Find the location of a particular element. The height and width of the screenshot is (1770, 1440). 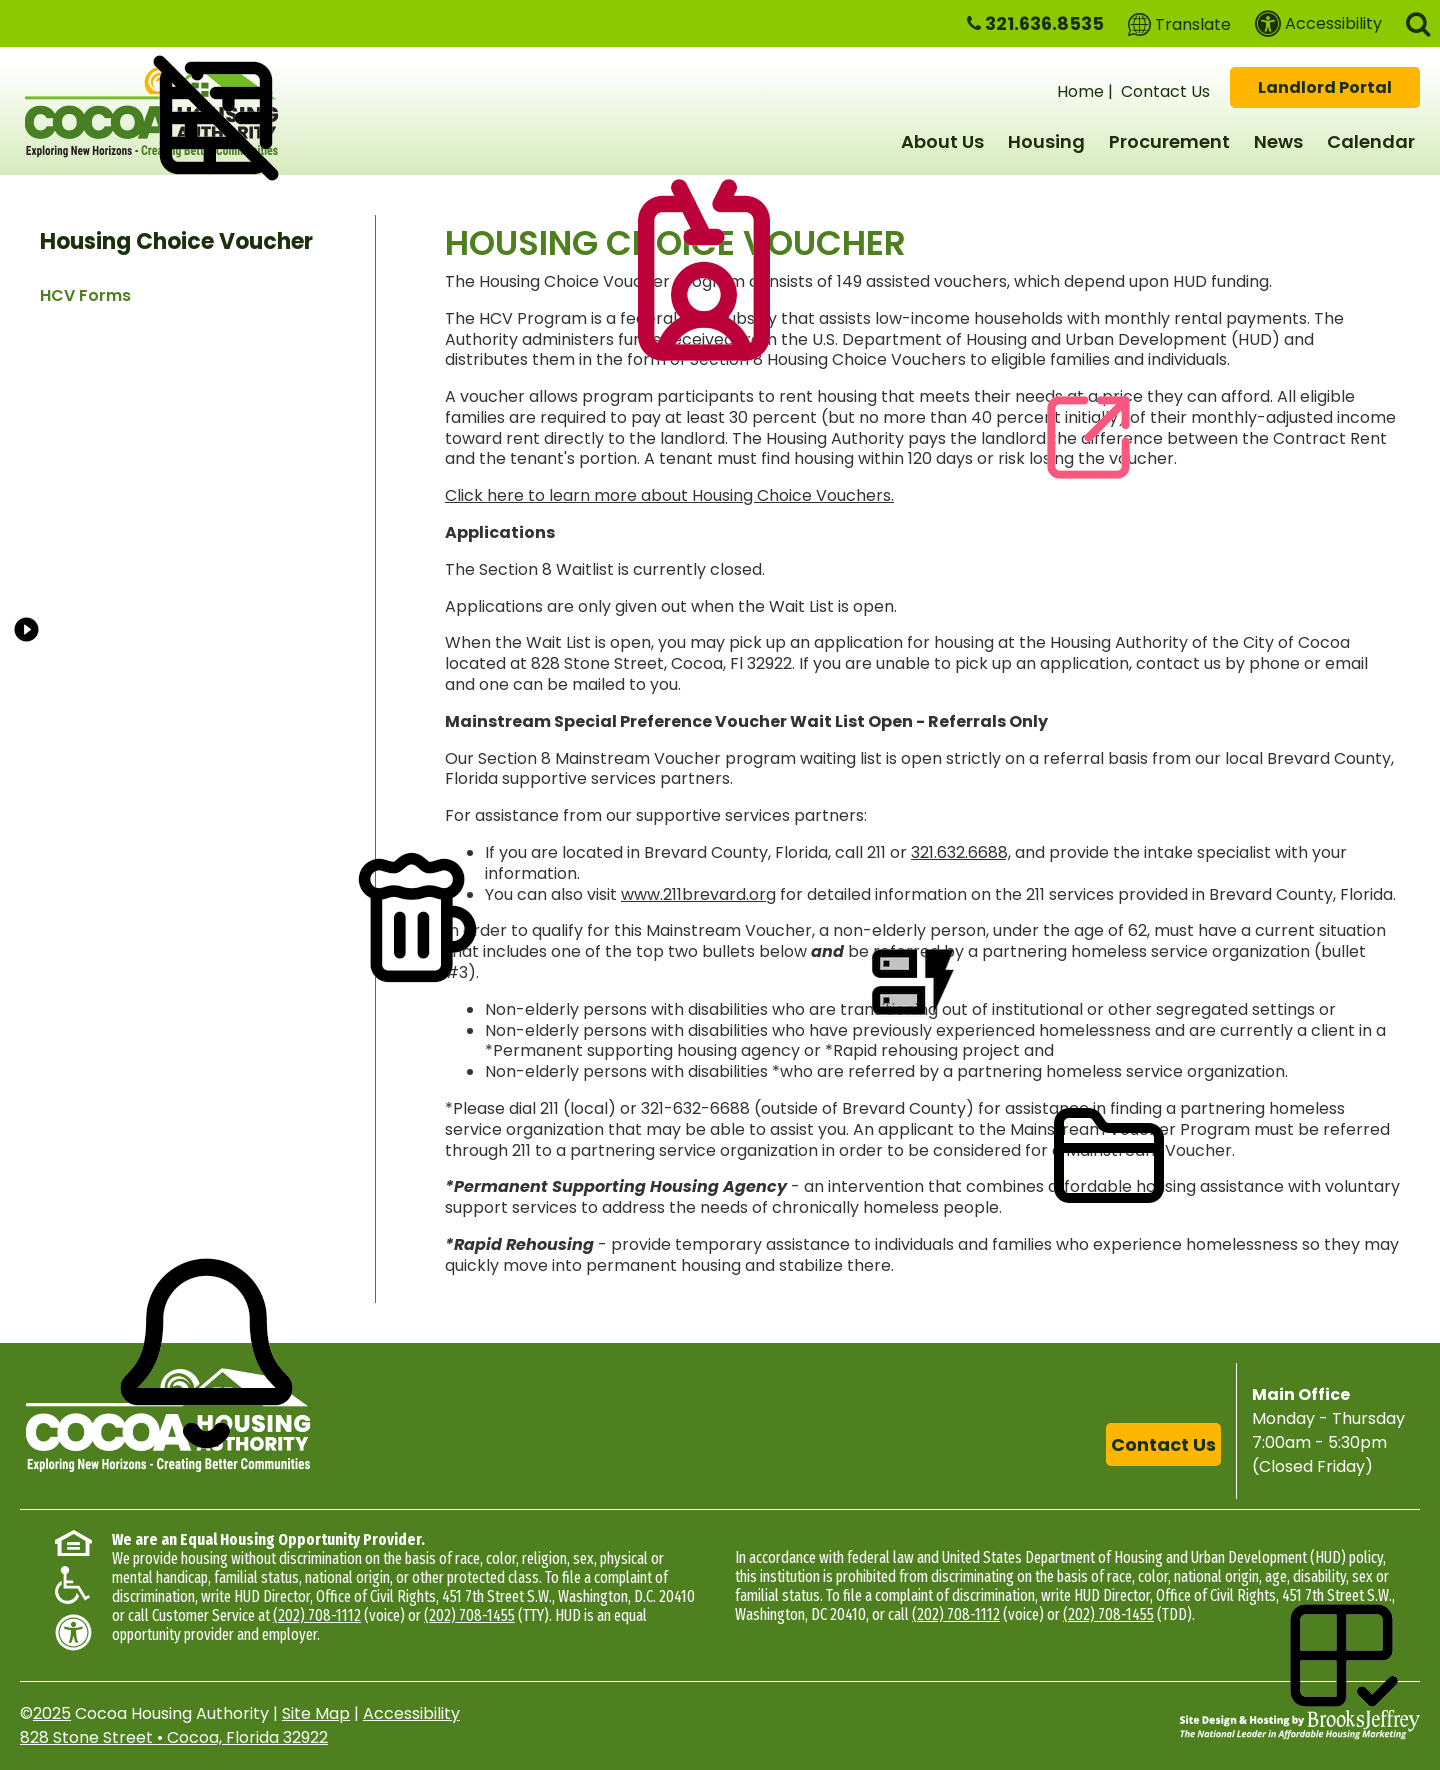

access dynamic form builder is located at coordinates (913, 982).